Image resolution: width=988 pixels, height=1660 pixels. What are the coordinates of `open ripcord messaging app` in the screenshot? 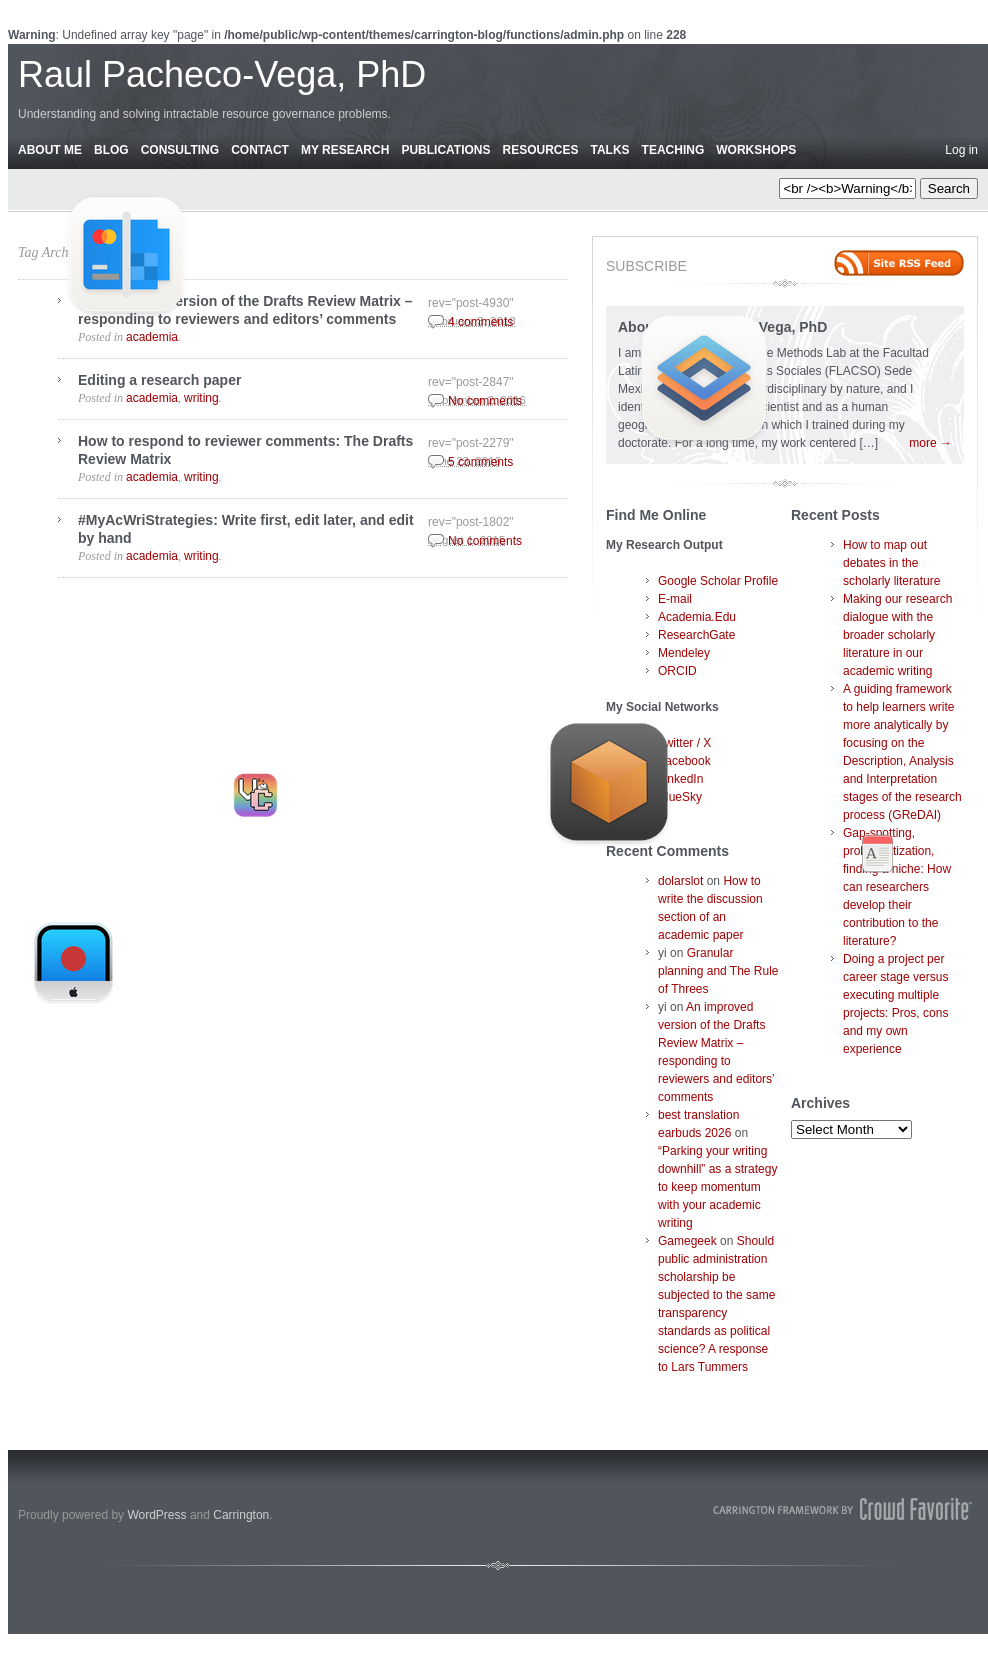 It's located at (704, 378).